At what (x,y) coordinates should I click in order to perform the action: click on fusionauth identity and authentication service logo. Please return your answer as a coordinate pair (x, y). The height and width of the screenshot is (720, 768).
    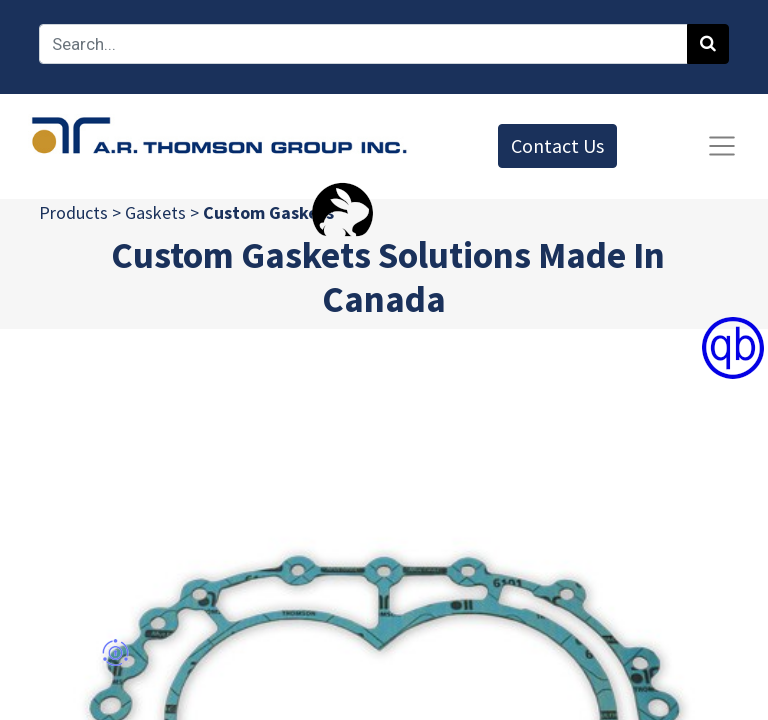
    Looking at the image, I should click on (115, 652).